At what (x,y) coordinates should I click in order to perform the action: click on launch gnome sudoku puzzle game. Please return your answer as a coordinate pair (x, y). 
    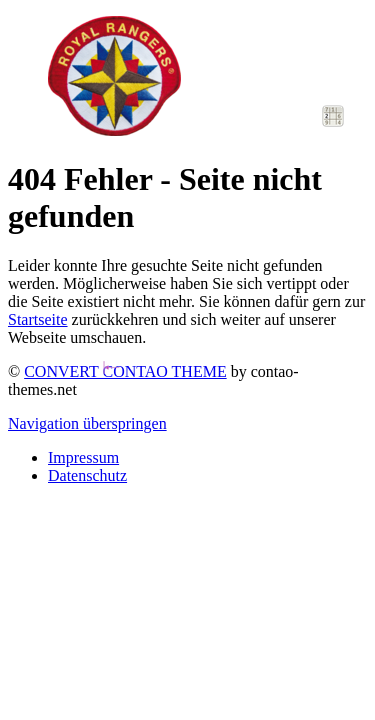
    Looking at the image, I should click on (333, 116).